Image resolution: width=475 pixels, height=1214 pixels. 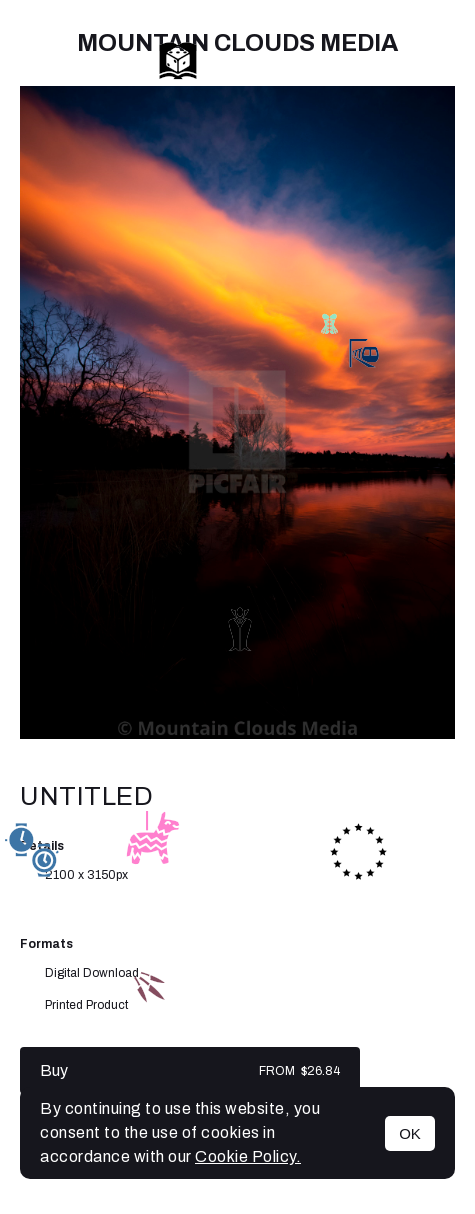 I want to click on view game rules and instructions, so click(x=178, y=61).